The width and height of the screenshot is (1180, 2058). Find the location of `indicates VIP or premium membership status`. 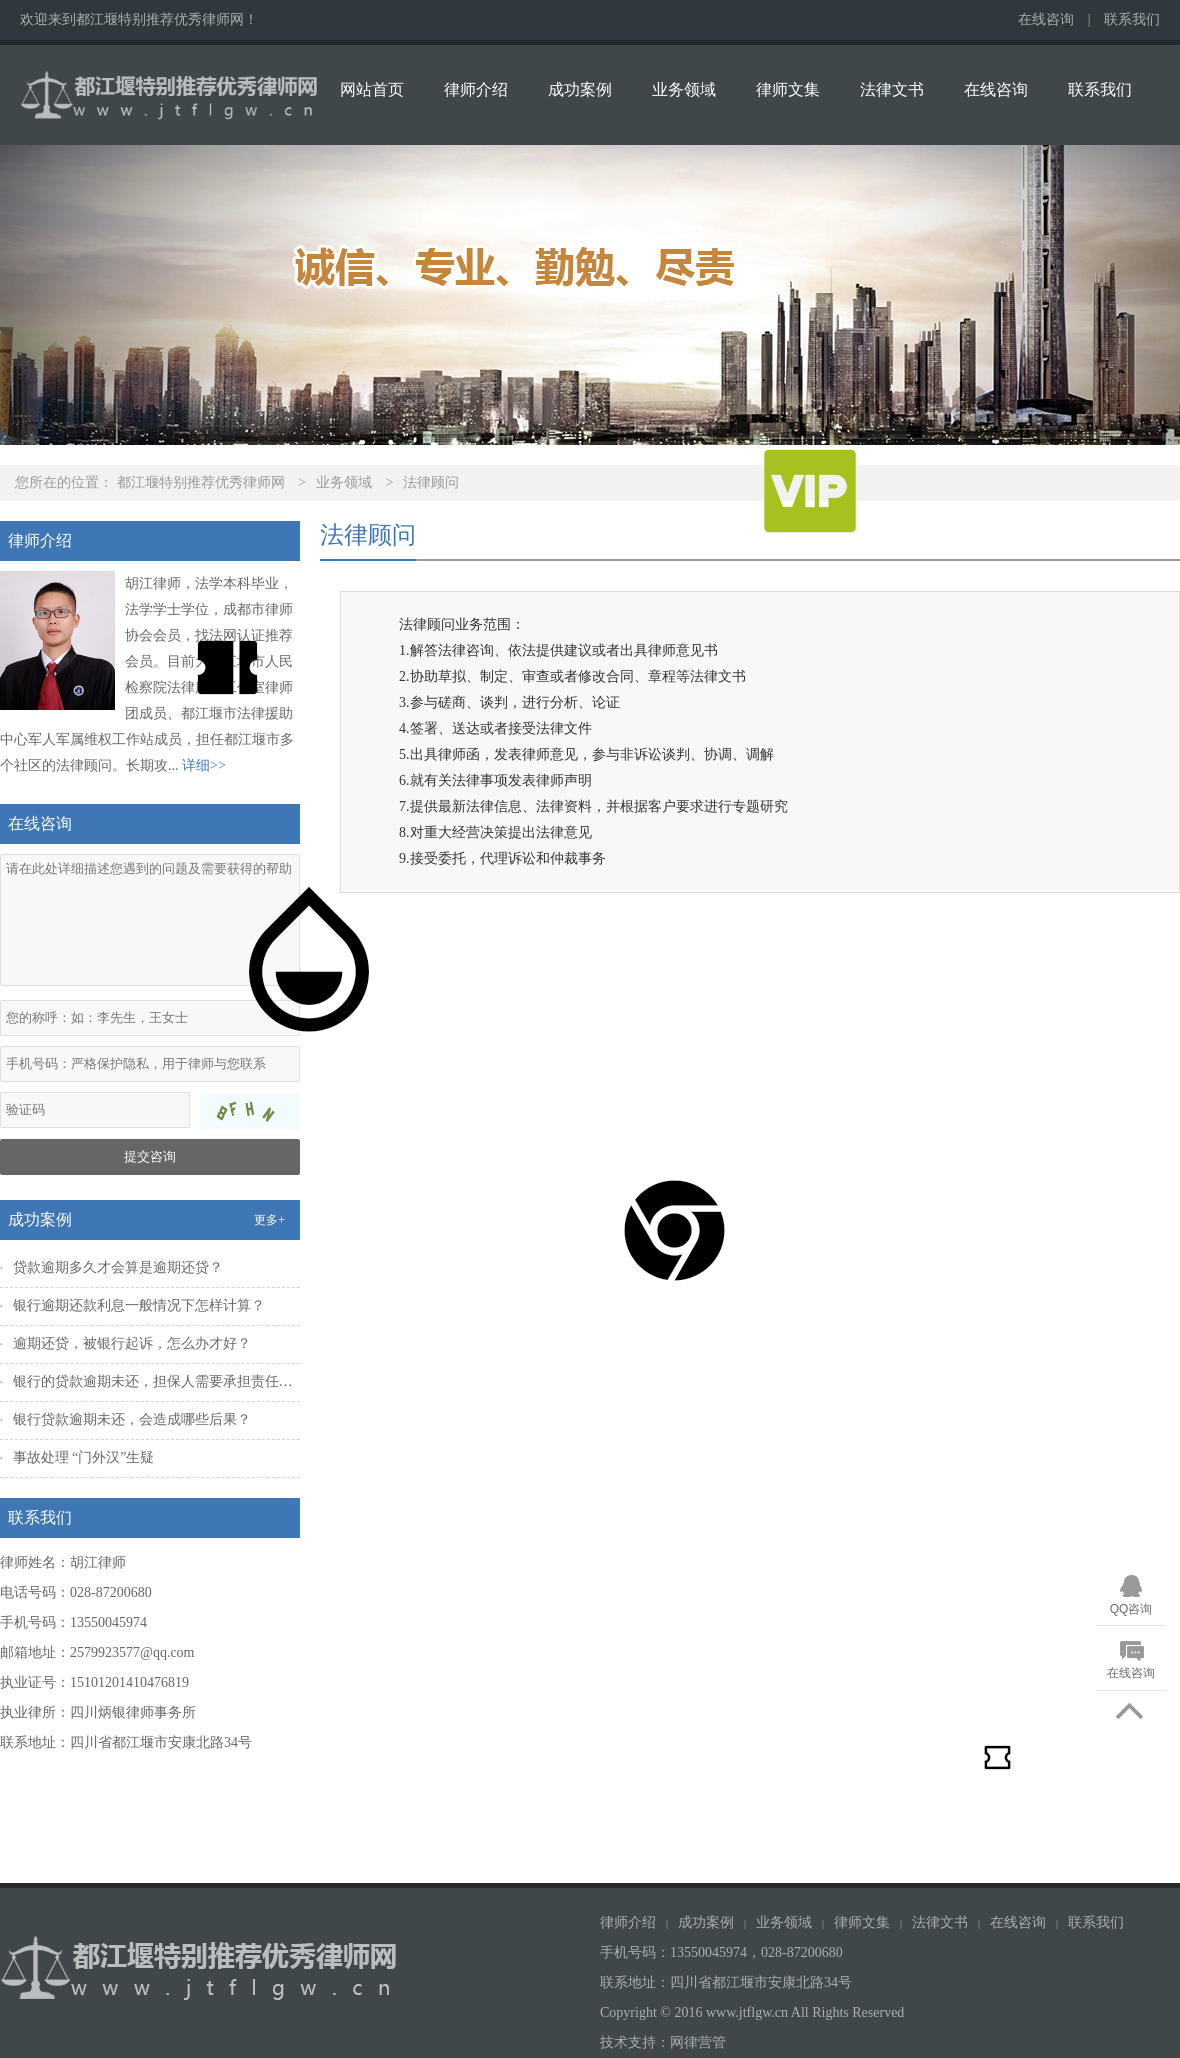

indicates VIP or premium membership status is located at coordinates (810, 491).